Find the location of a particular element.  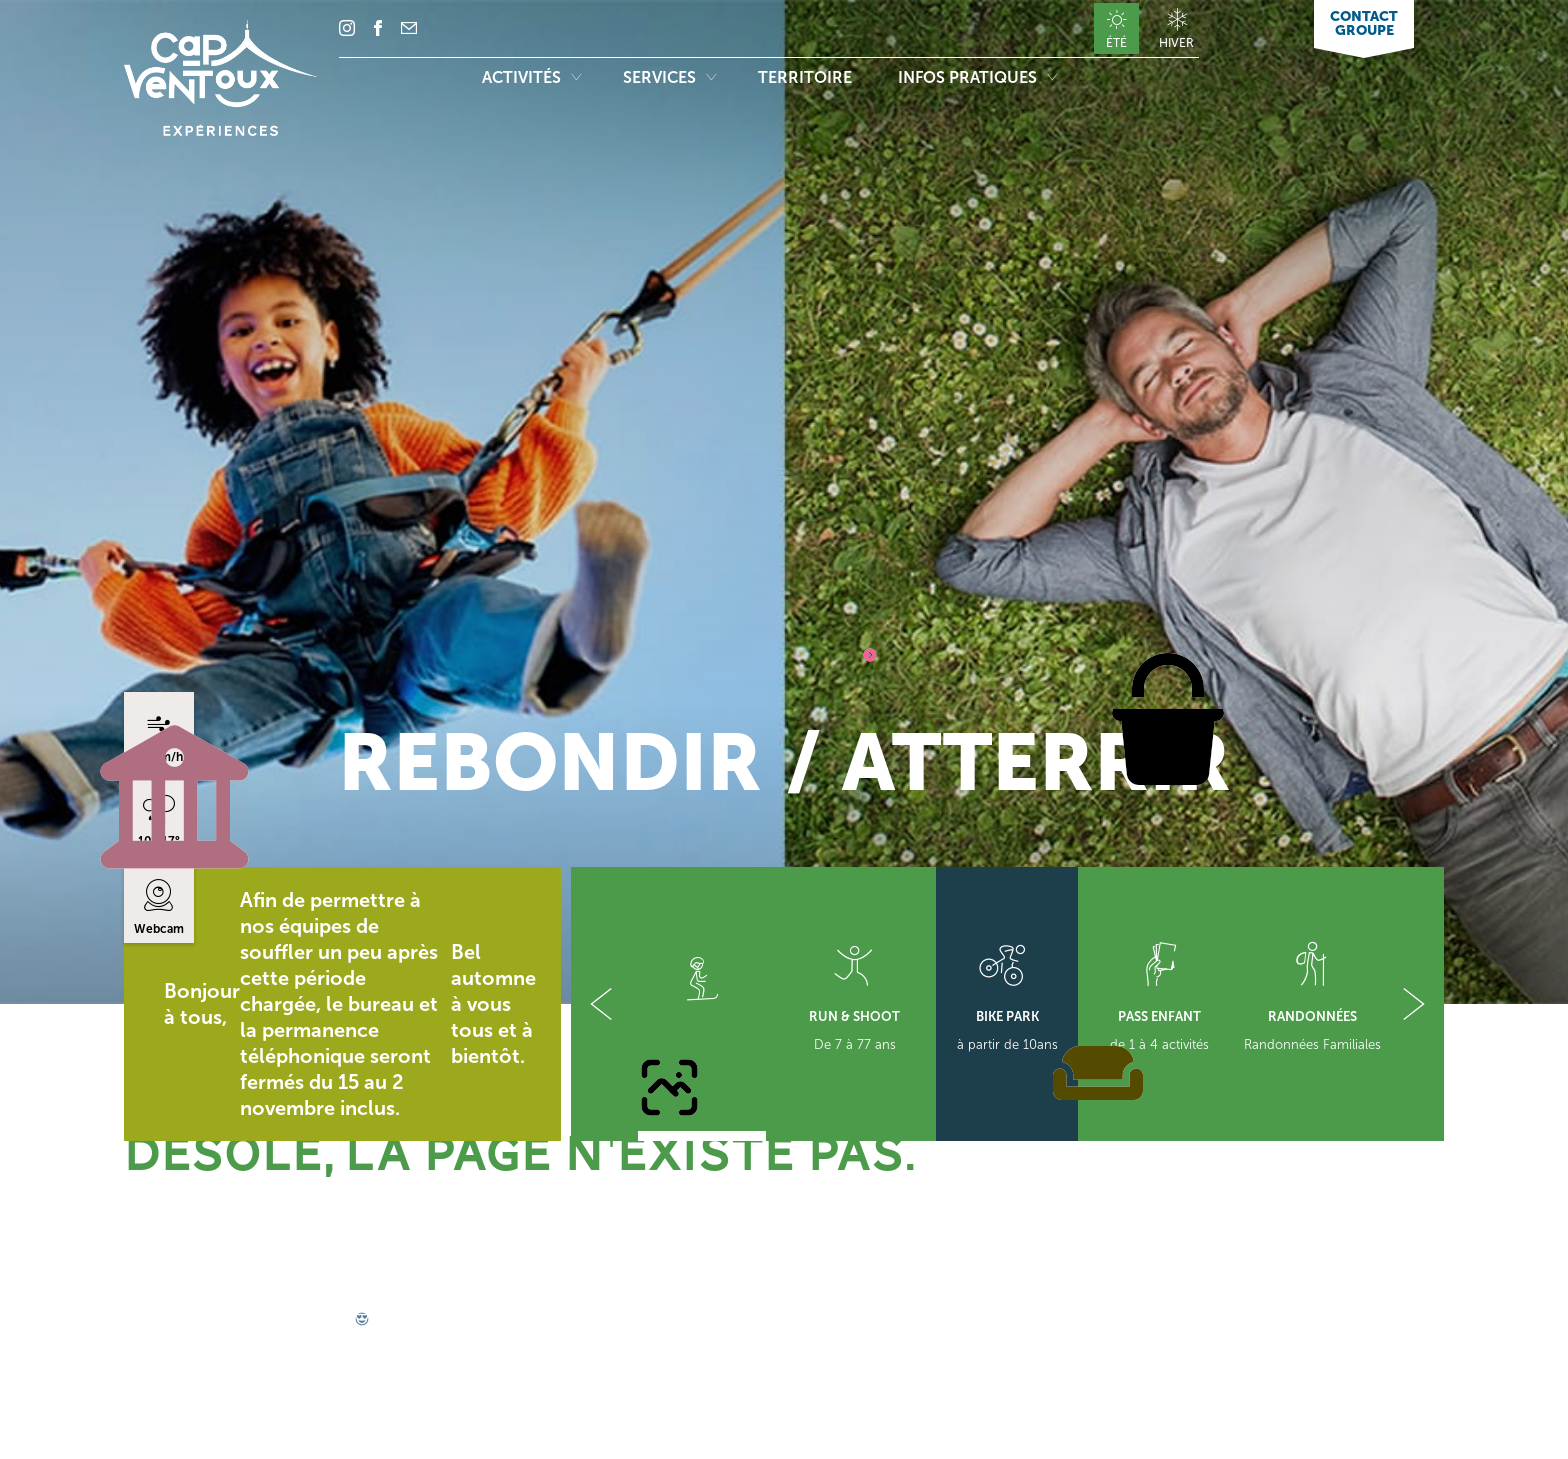

react with love or adoration is located at coordinates (362, 1319).